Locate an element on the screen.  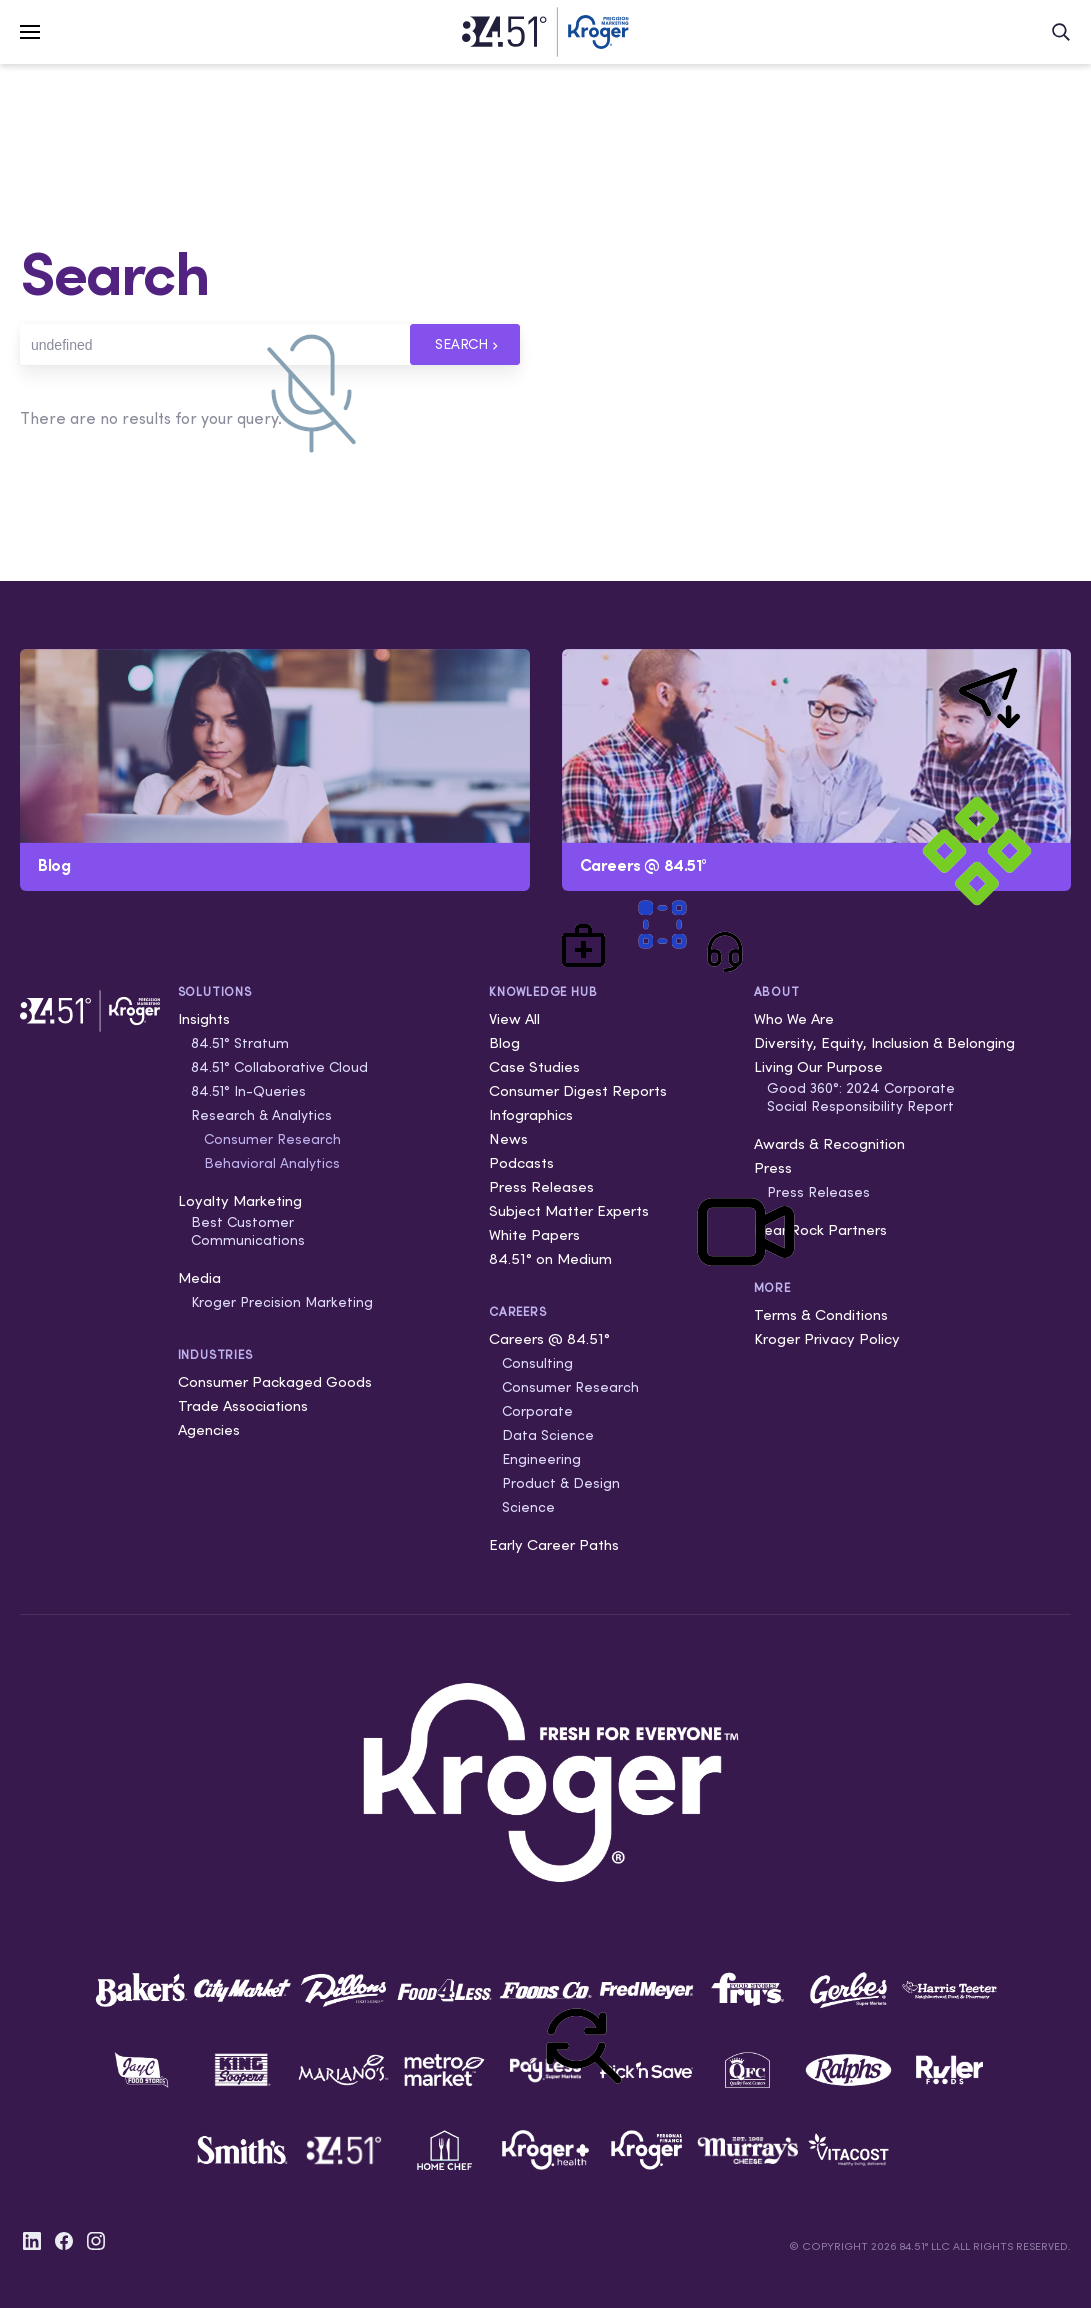
contact customer support is located at coordinates (725, 951).